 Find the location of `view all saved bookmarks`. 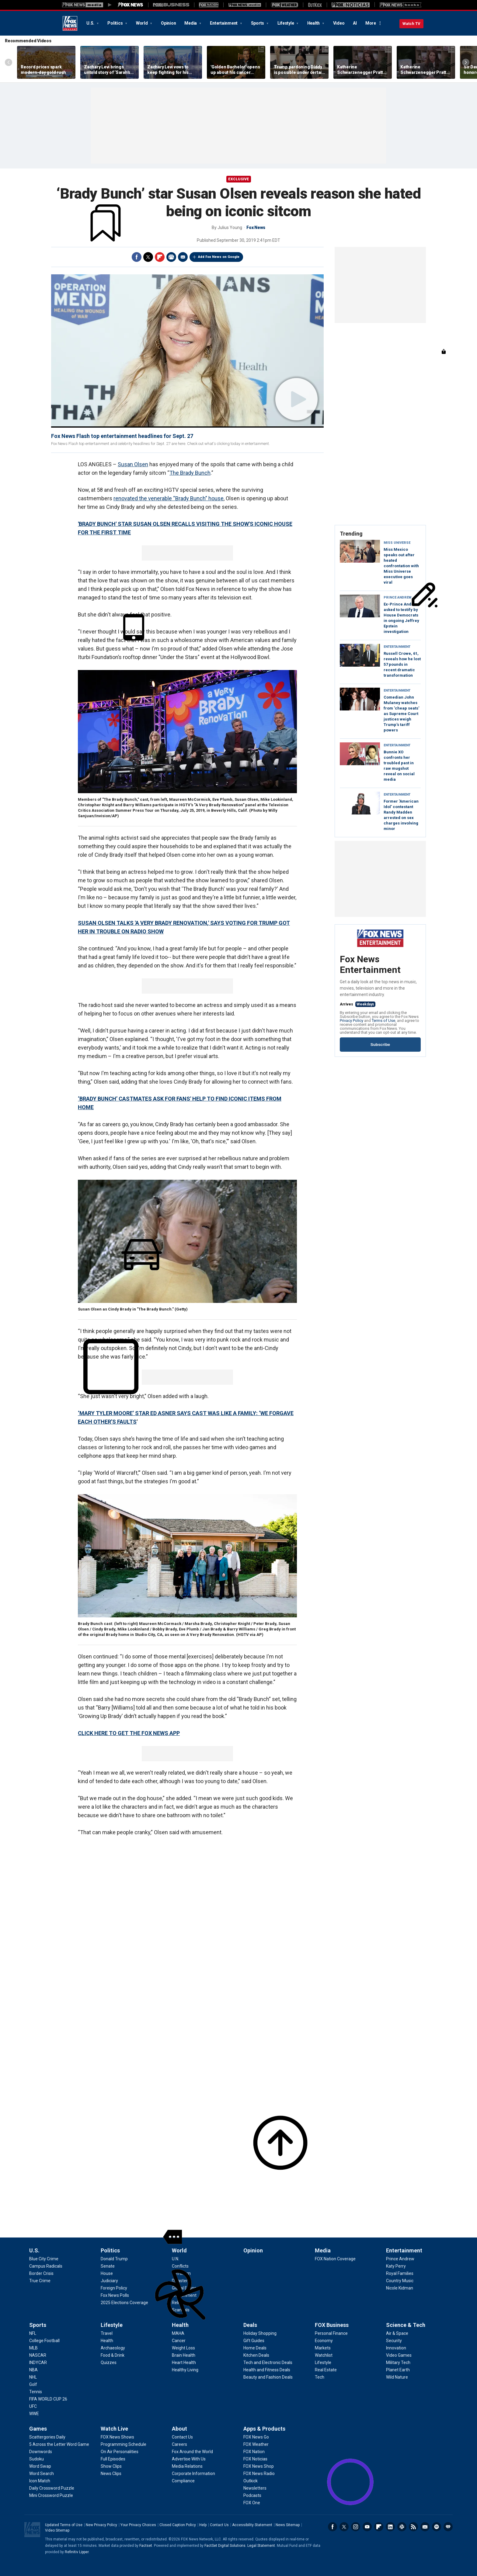

view all saved bookmarks is located at coordinates (106, 223).